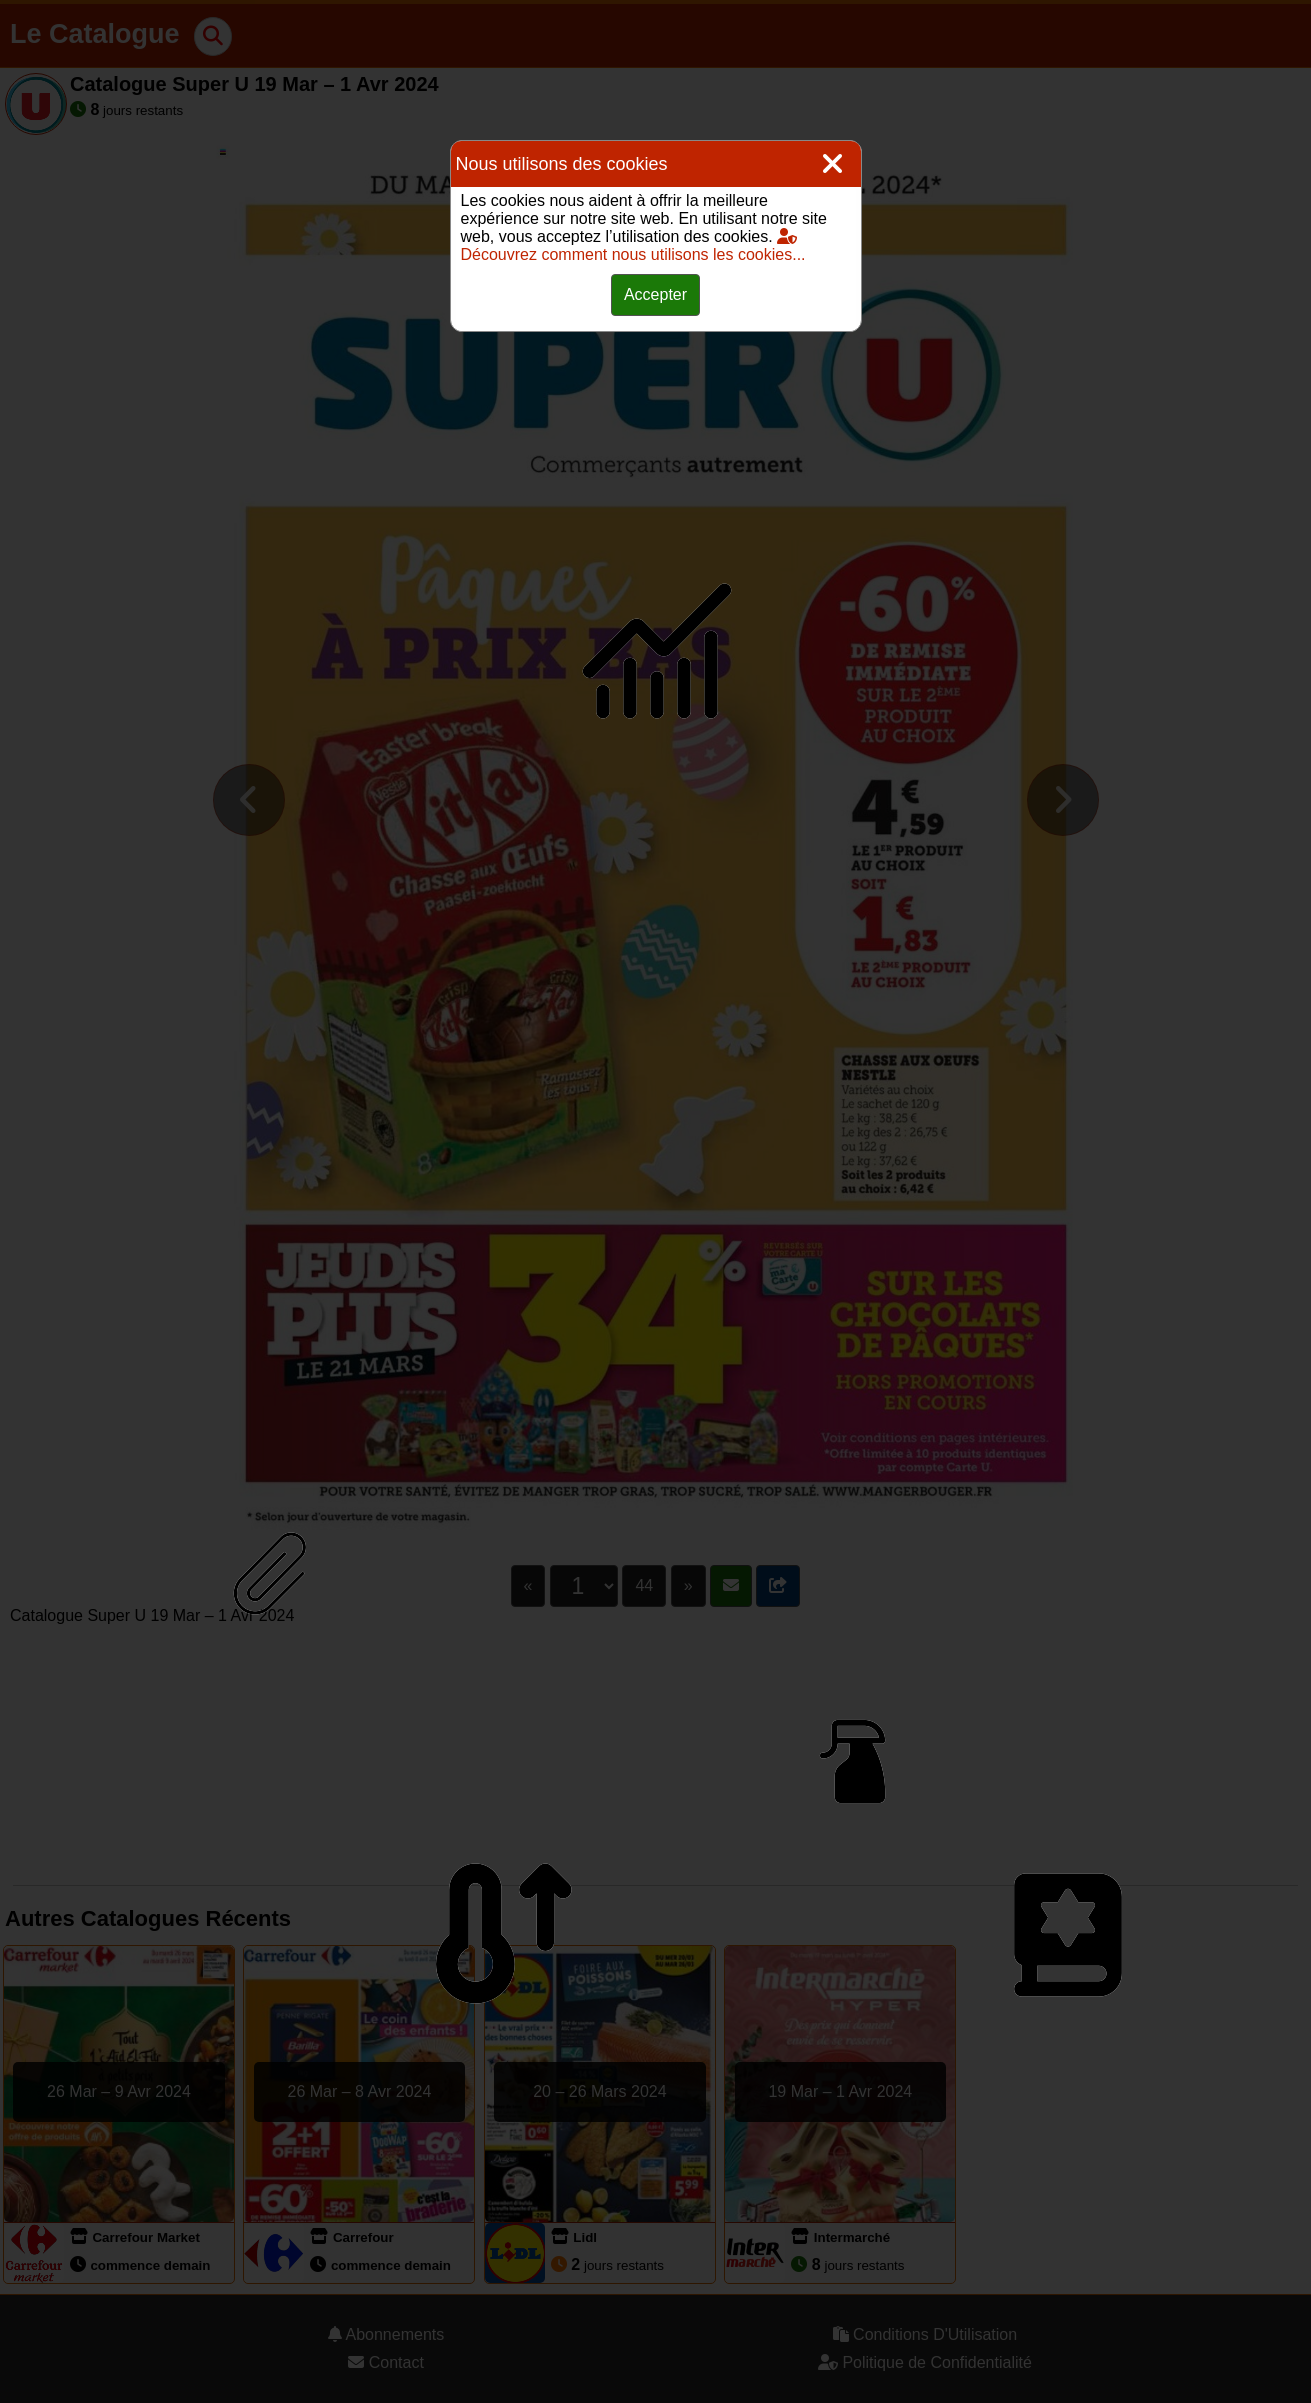  I want to click on increase temperature setting, so click(501, 1933).